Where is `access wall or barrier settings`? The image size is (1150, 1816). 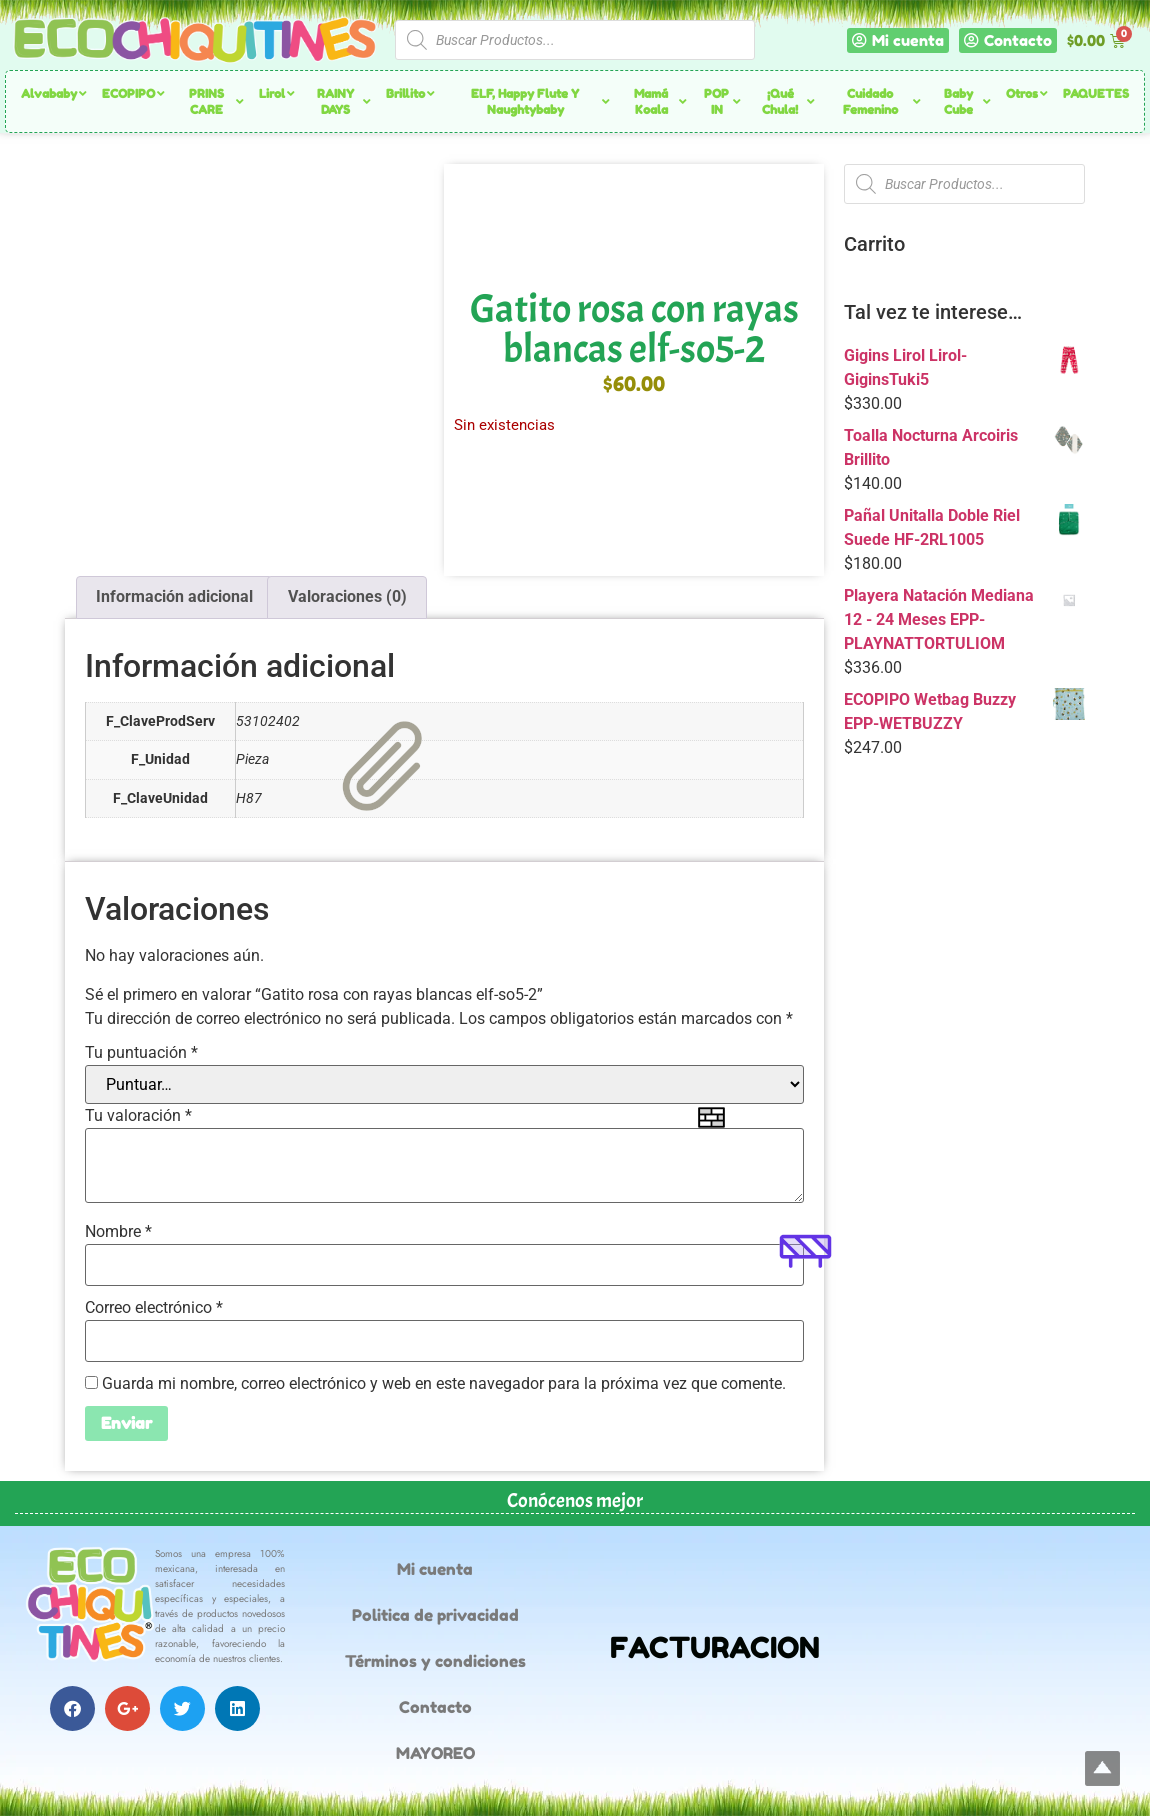
access wall or barrier settings is located at coordinates (711, 1117).